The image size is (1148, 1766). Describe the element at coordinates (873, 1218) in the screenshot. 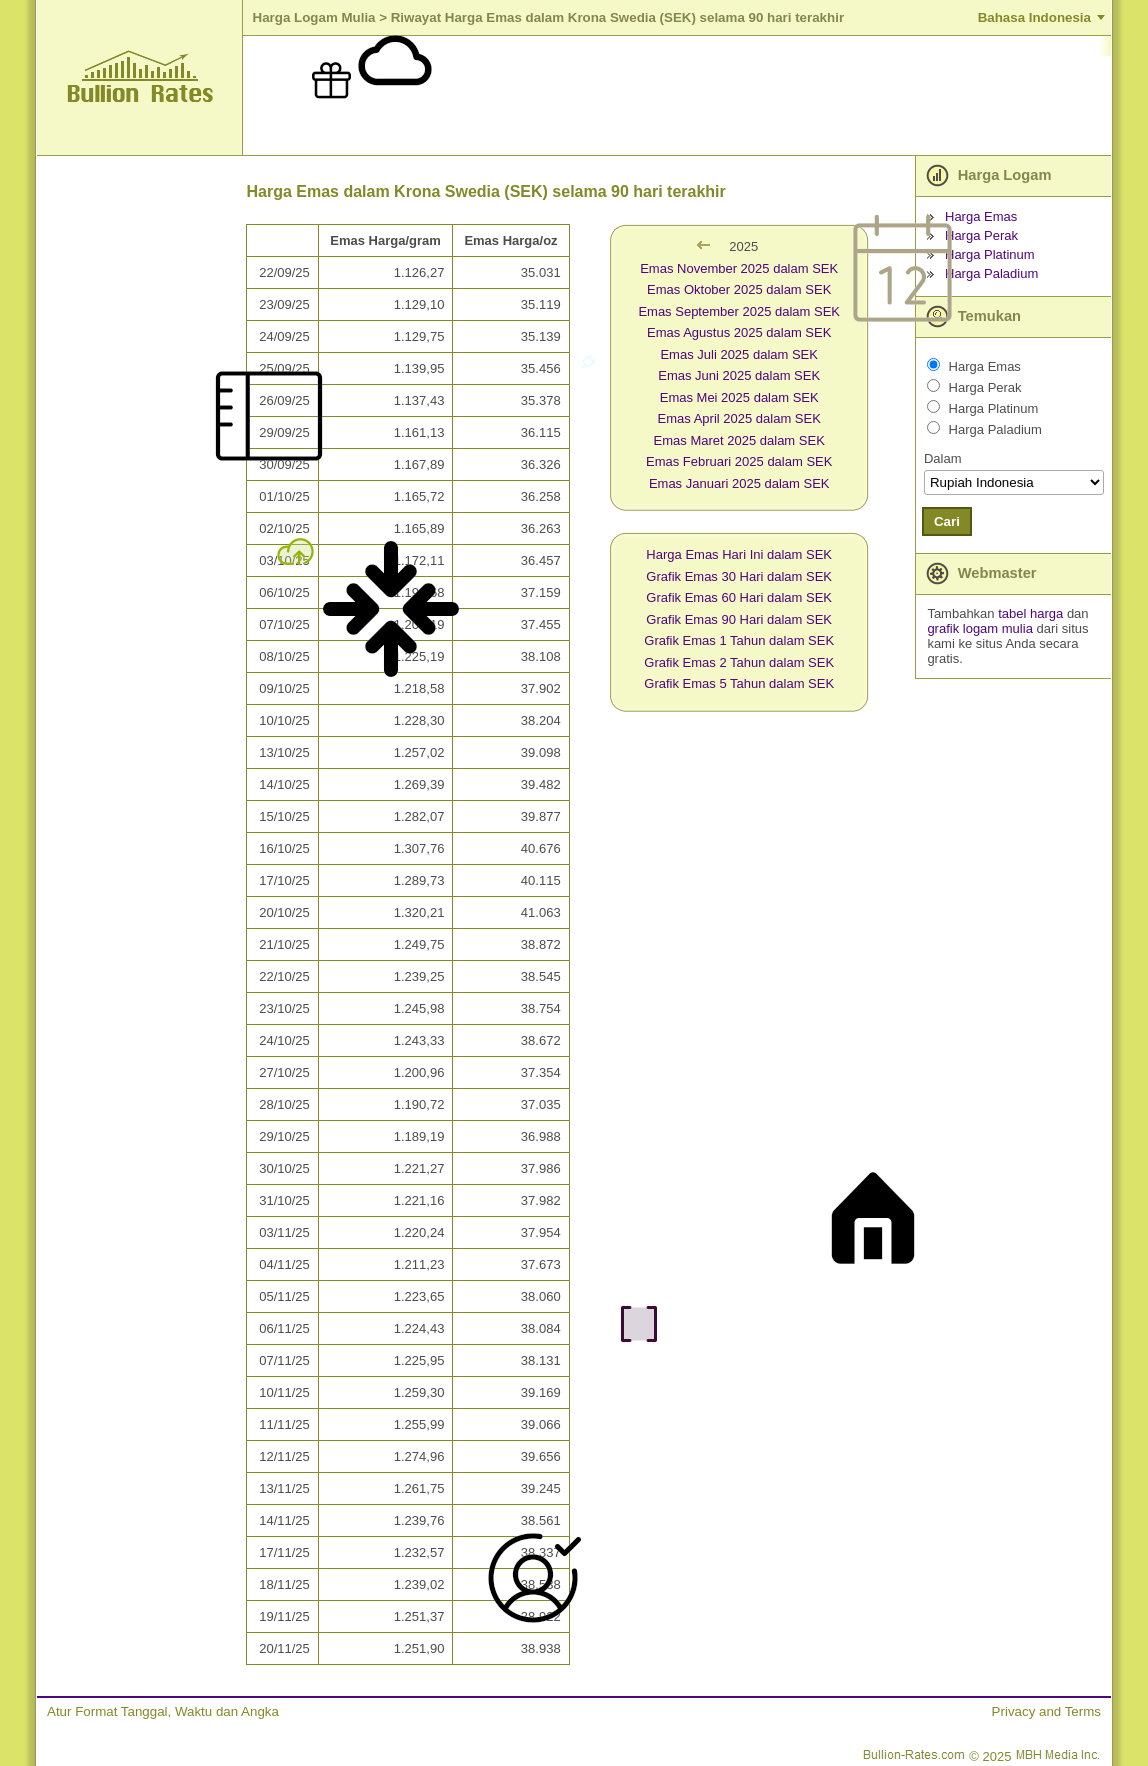

I see `navigate to home screen` at that location.